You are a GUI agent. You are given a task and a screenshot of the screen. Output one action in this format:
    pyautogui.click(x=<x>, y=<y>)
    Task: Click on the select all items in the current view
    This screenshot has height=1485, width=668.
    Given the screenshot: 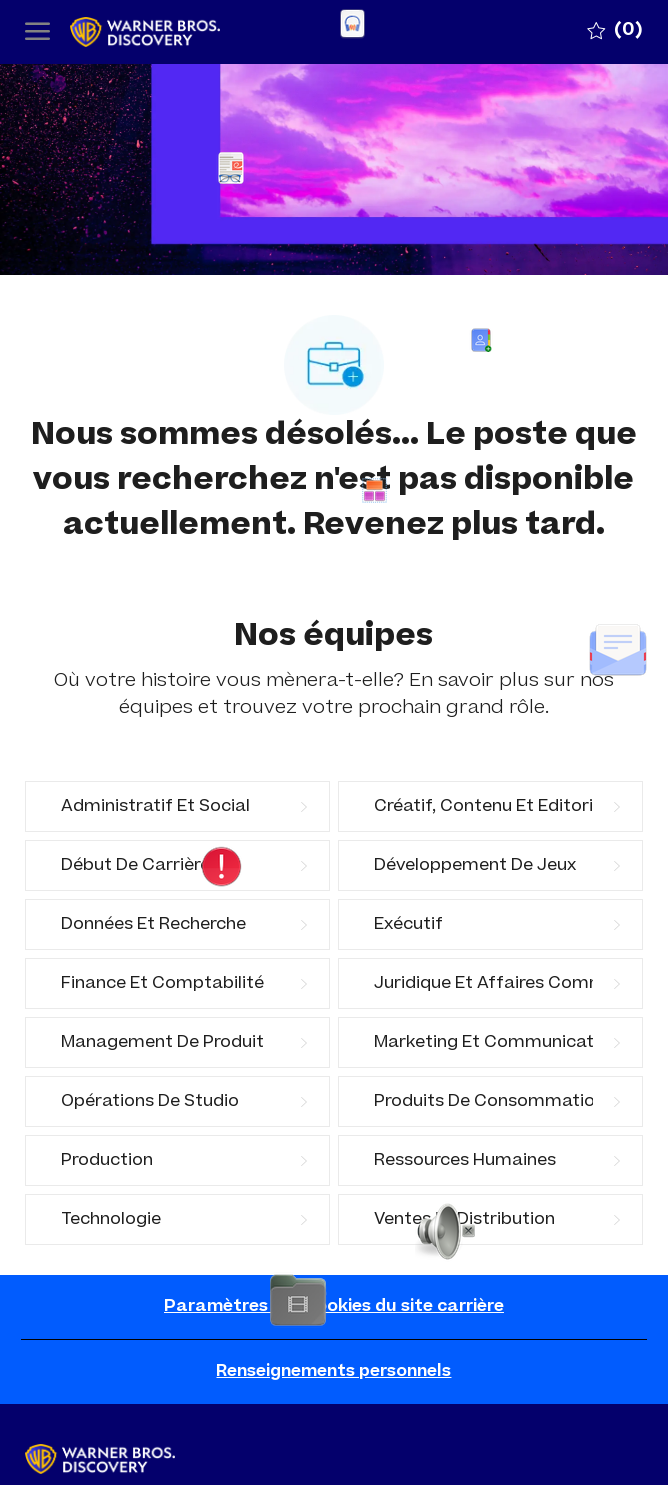 What is the action you would take?
    pyautogui.click(x=374, y=490)
    